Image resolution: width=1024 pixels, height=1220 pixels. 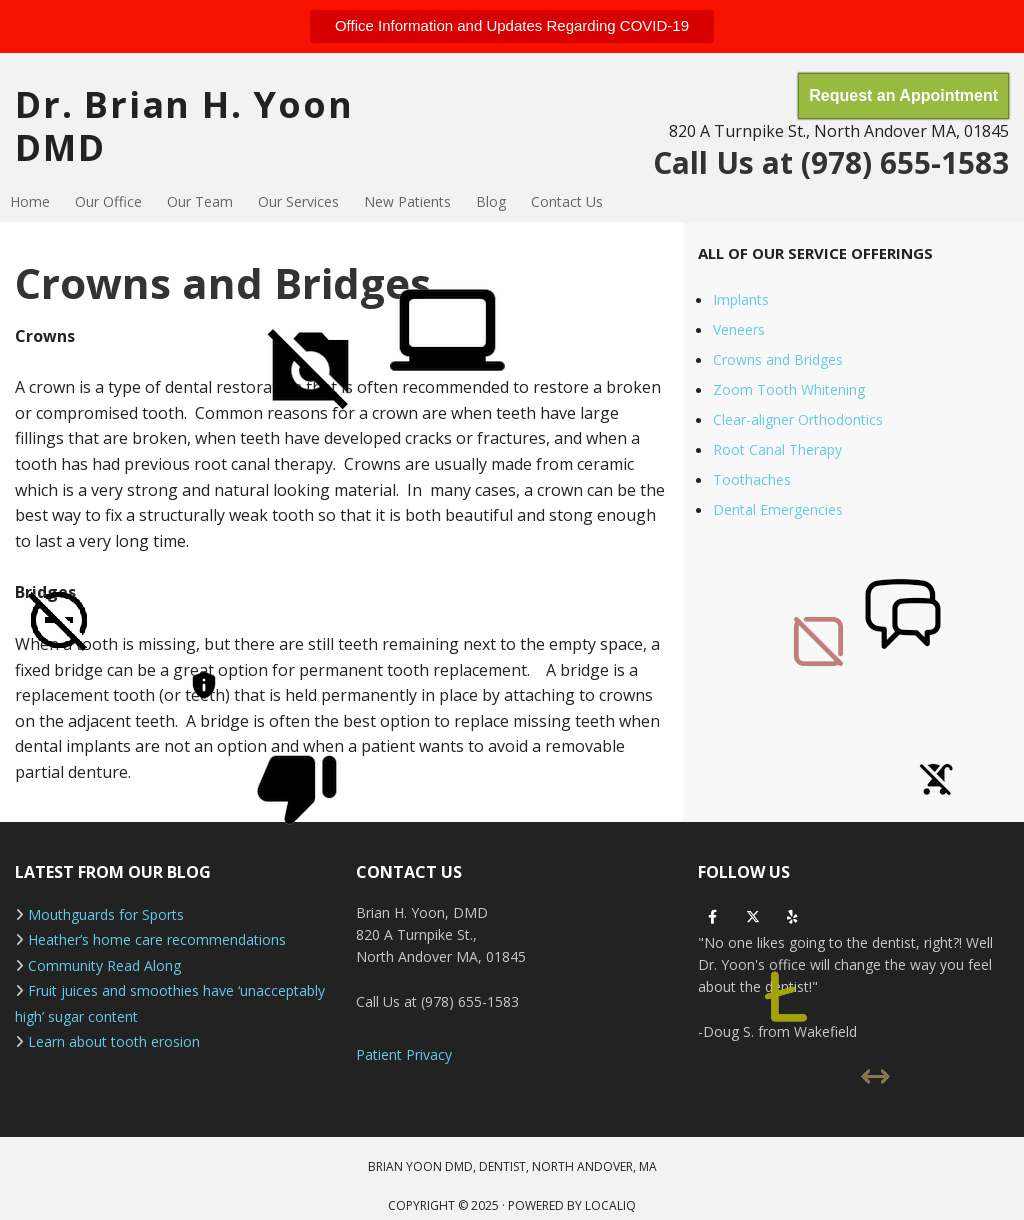 I want to click on view privacy policy or settings, so click(x=204, y=685).